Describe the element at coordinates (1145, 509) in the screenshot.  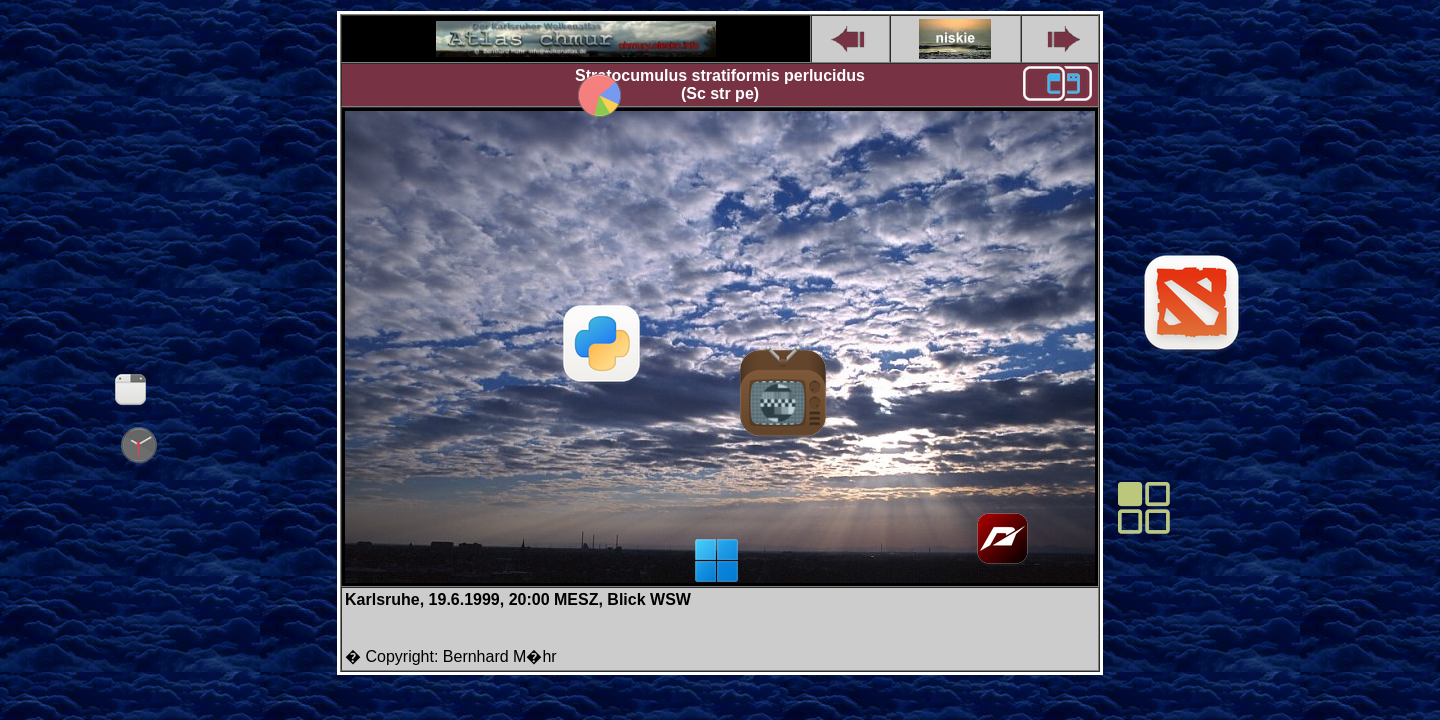
I see `access application preferences or settings` at that location.